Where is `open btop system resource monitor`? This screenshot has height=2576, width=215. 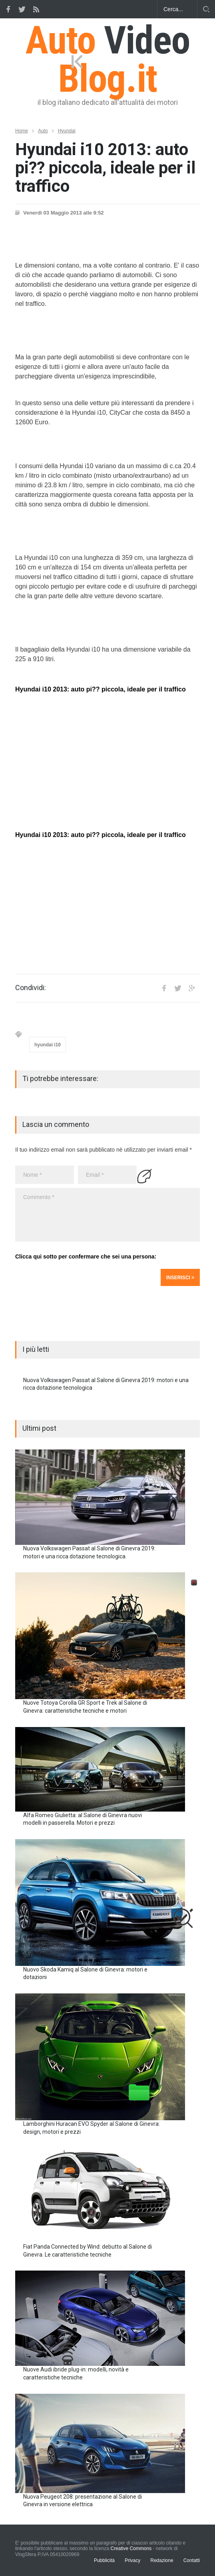 open btop system resource monitor is located at coordinates (194, 1582).